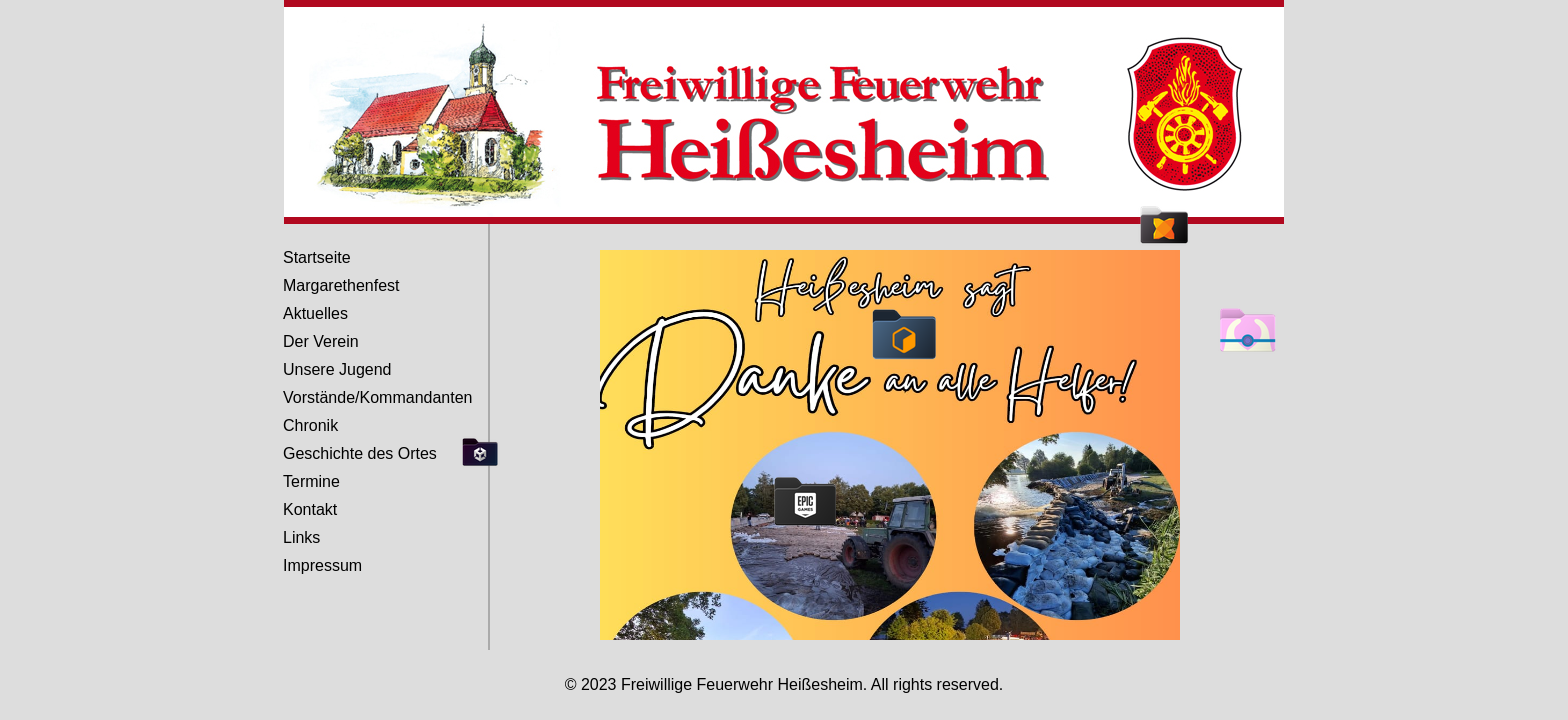 The width and height of the screenshot is (1568, 720). What do you see at coordinates (805, 503) in the screenshot?
I see `open epic games store folder` at bounding box center [805, 503].